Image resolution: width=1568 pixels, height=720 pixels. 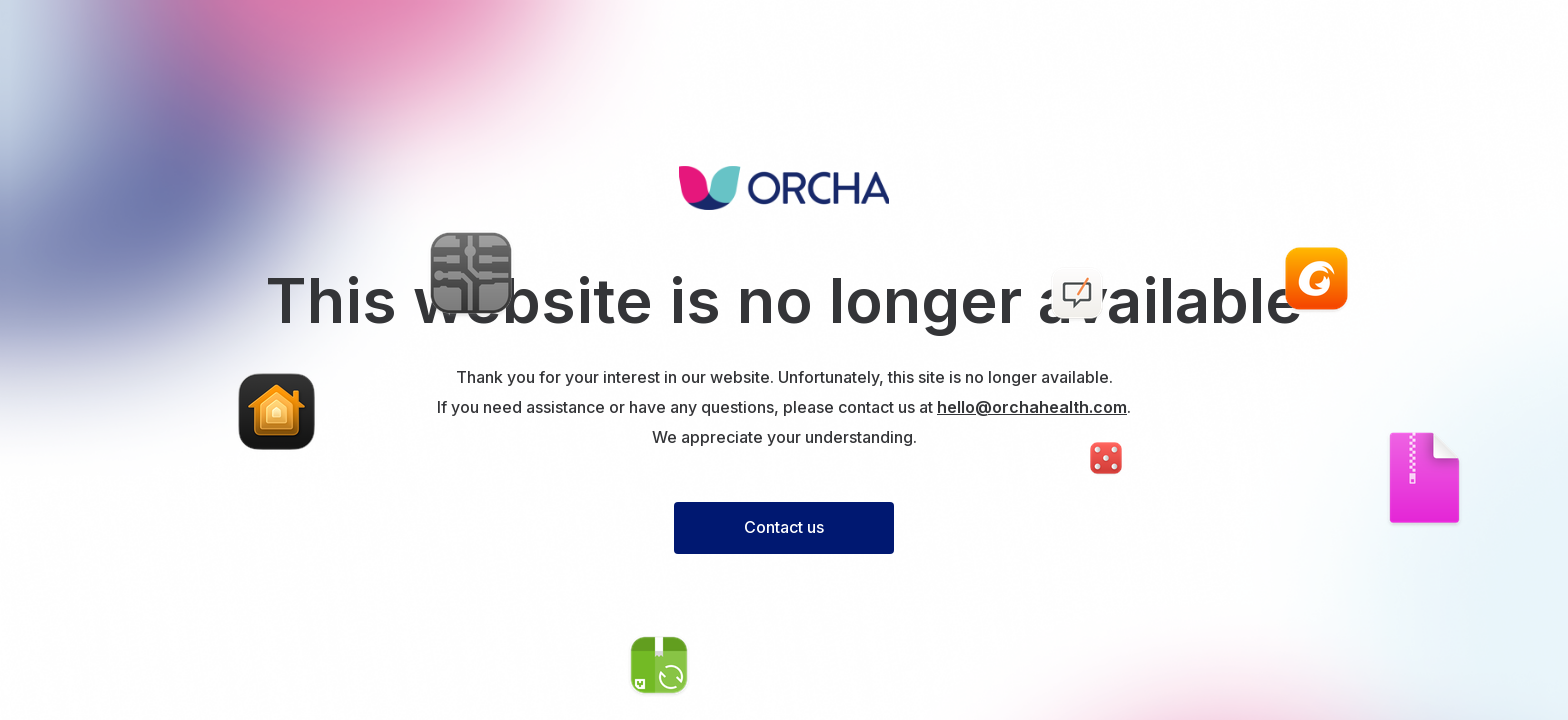 I want to click on update or refresh system packages, so click(x=659, y=666).